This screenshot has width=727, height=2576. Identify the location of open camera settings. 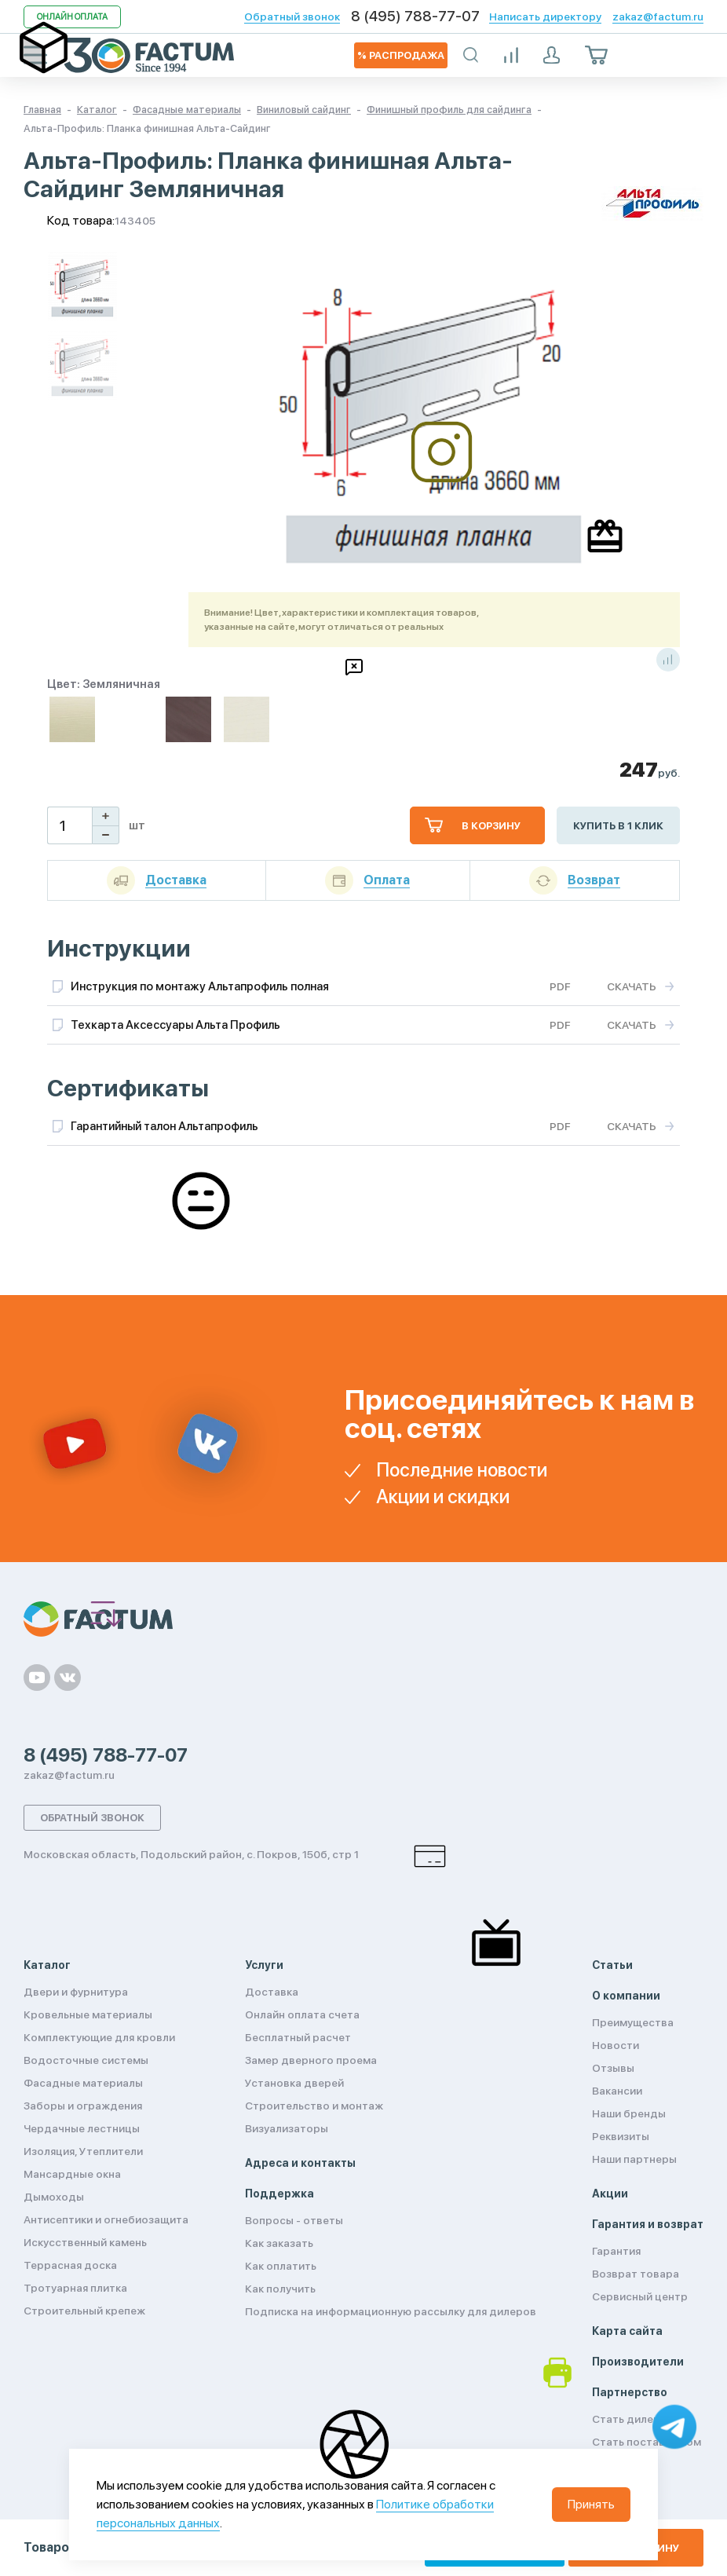
(354, 2444).